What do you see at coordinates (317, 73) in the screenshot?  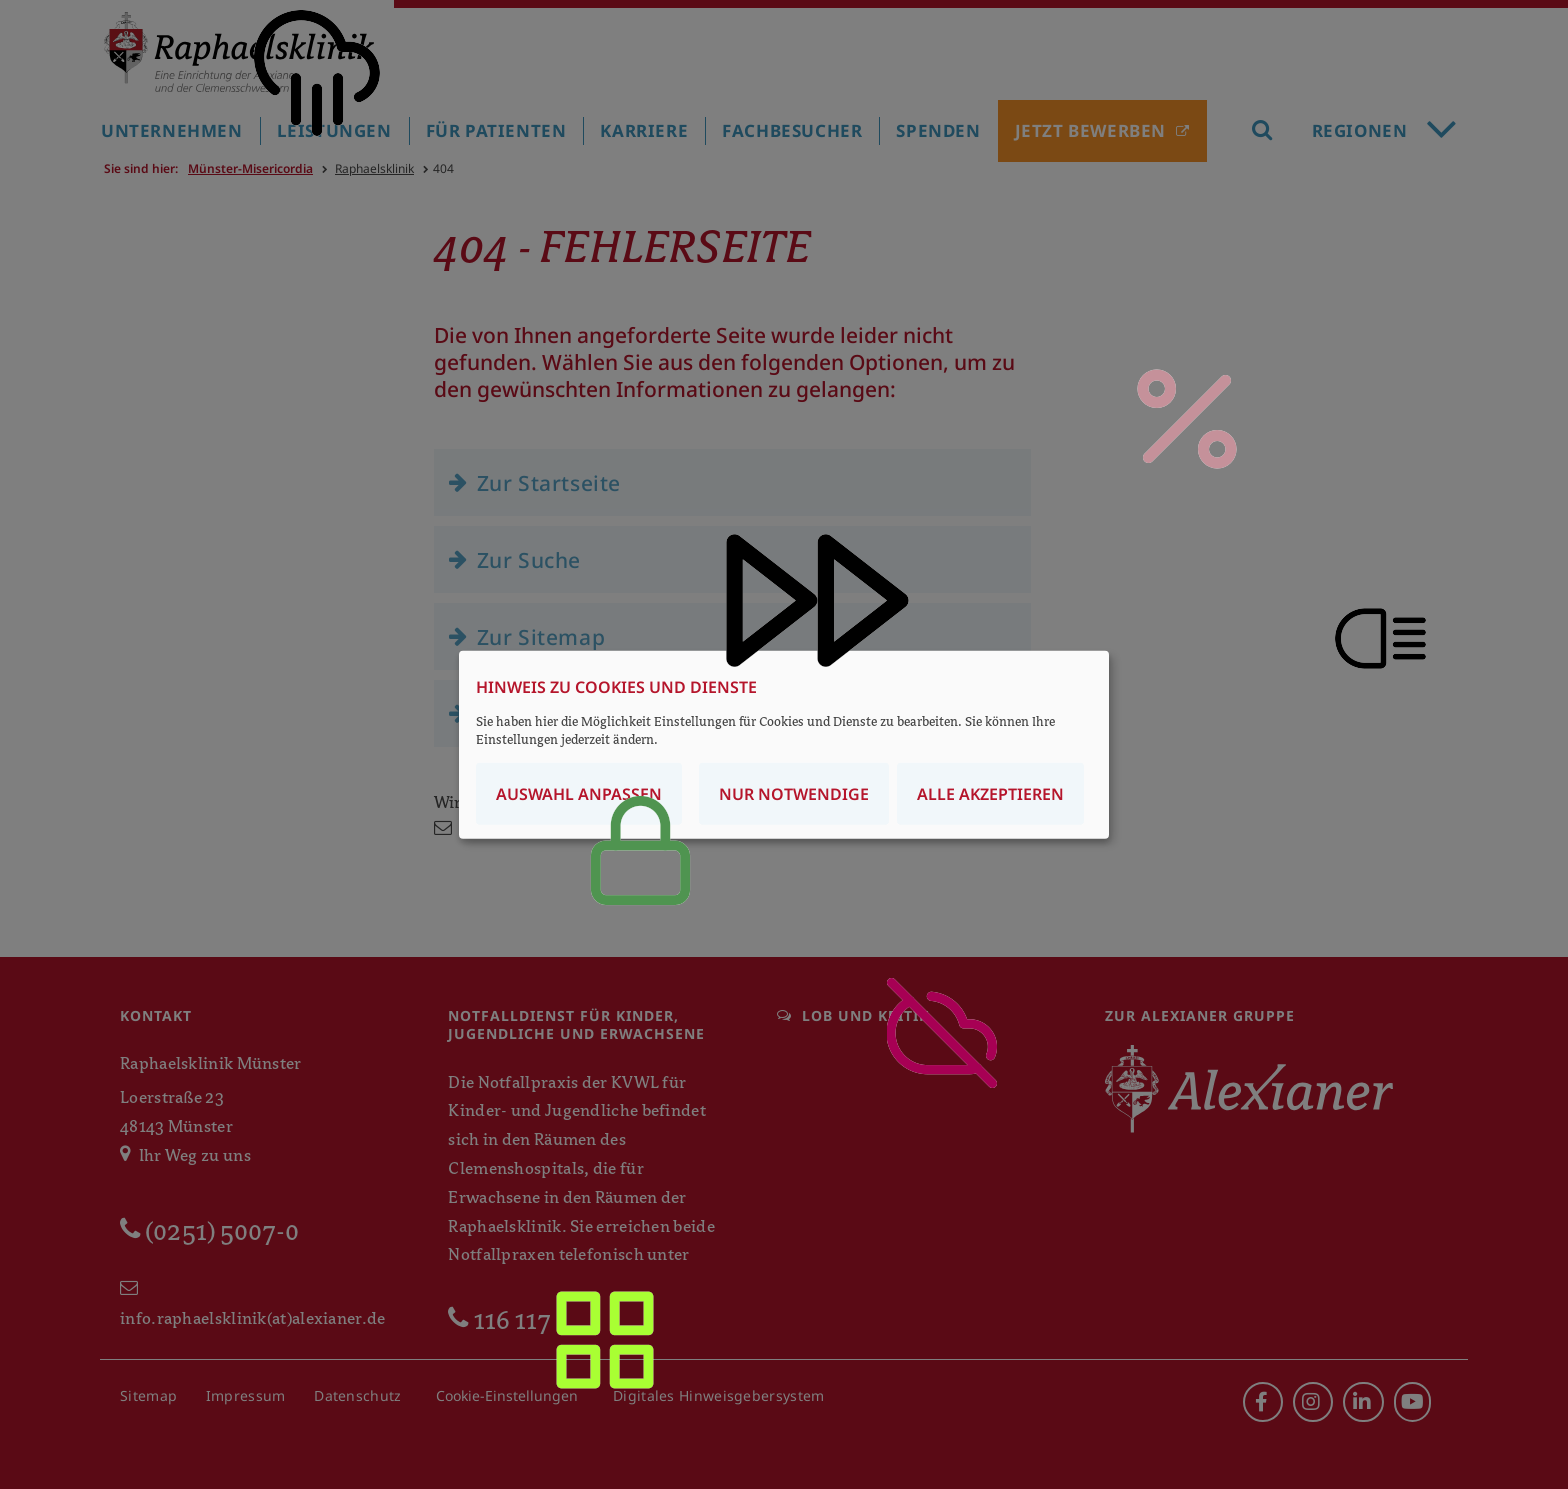 I see `indicates rainy weather conditions` at bounding box center [317, 73].